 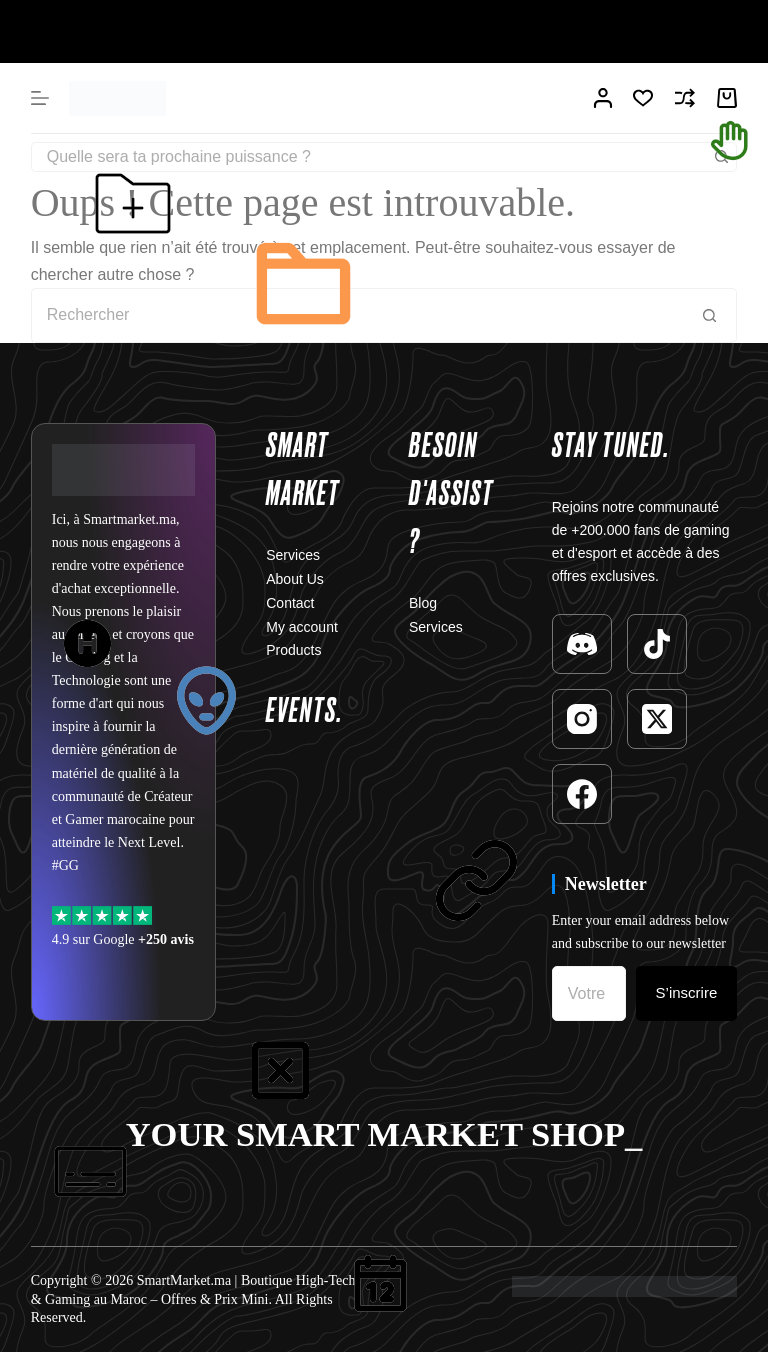 I want to click on indicates a hospital or medical facility nearby, so click(x=87, y=643).